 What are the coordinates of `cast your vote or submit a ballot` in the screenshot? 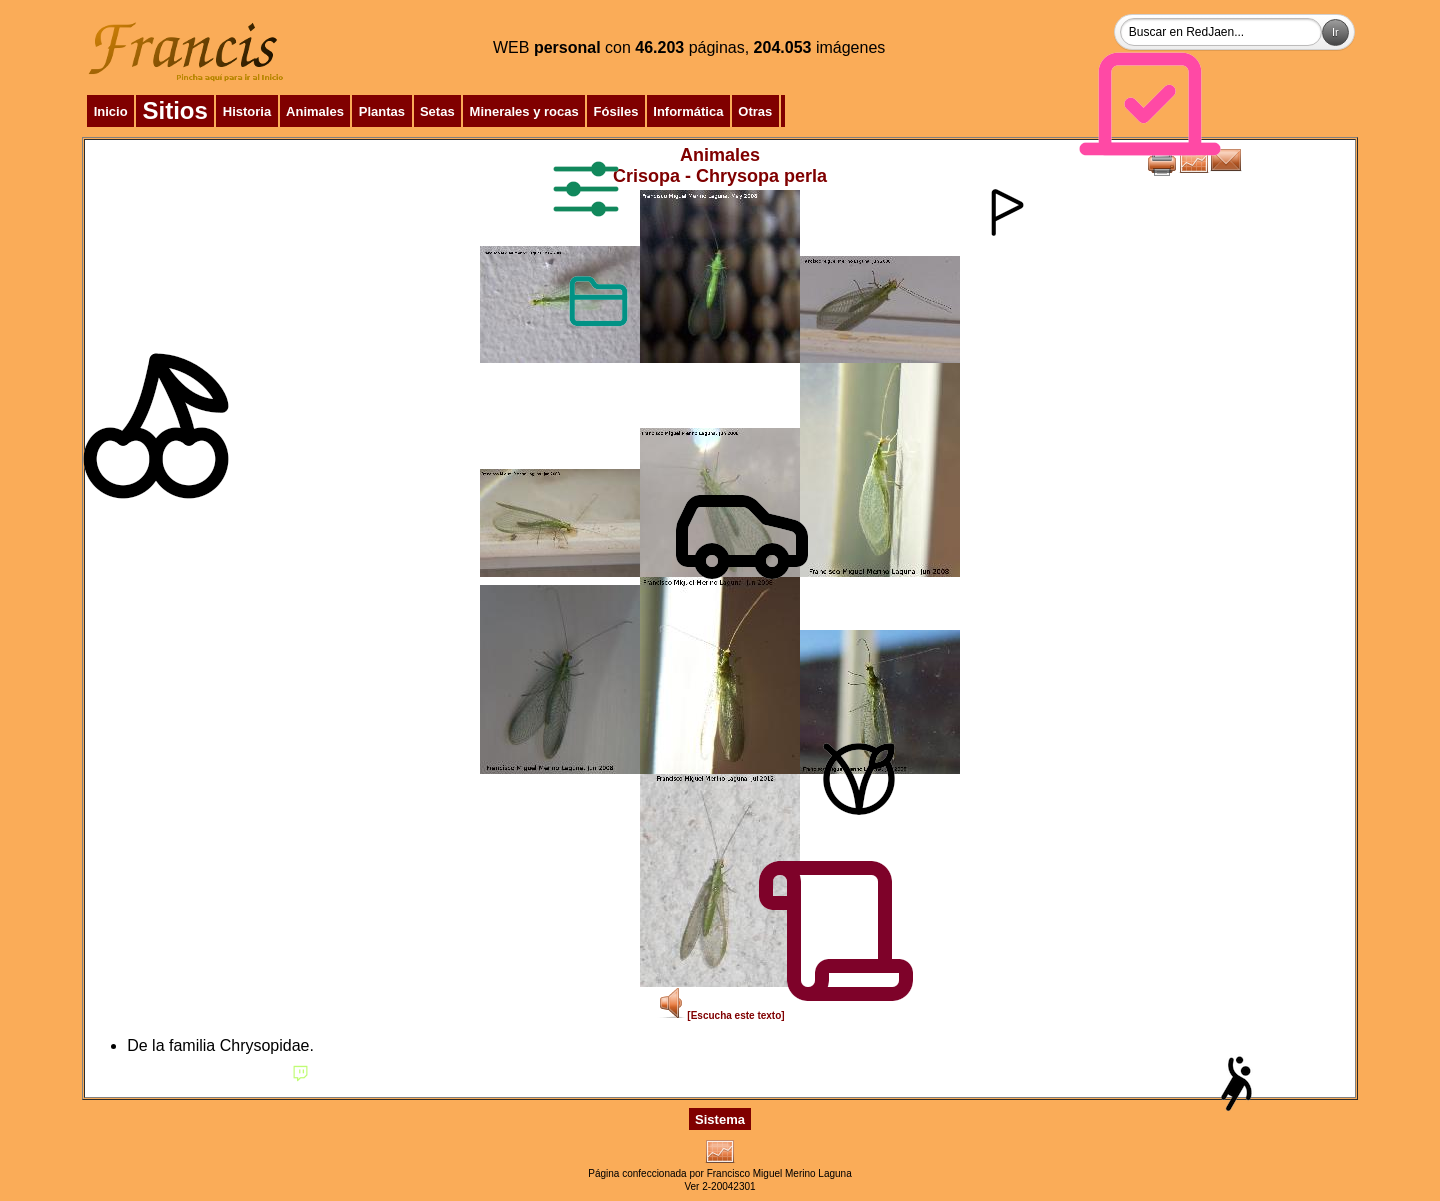 It's located at (1150, 104).